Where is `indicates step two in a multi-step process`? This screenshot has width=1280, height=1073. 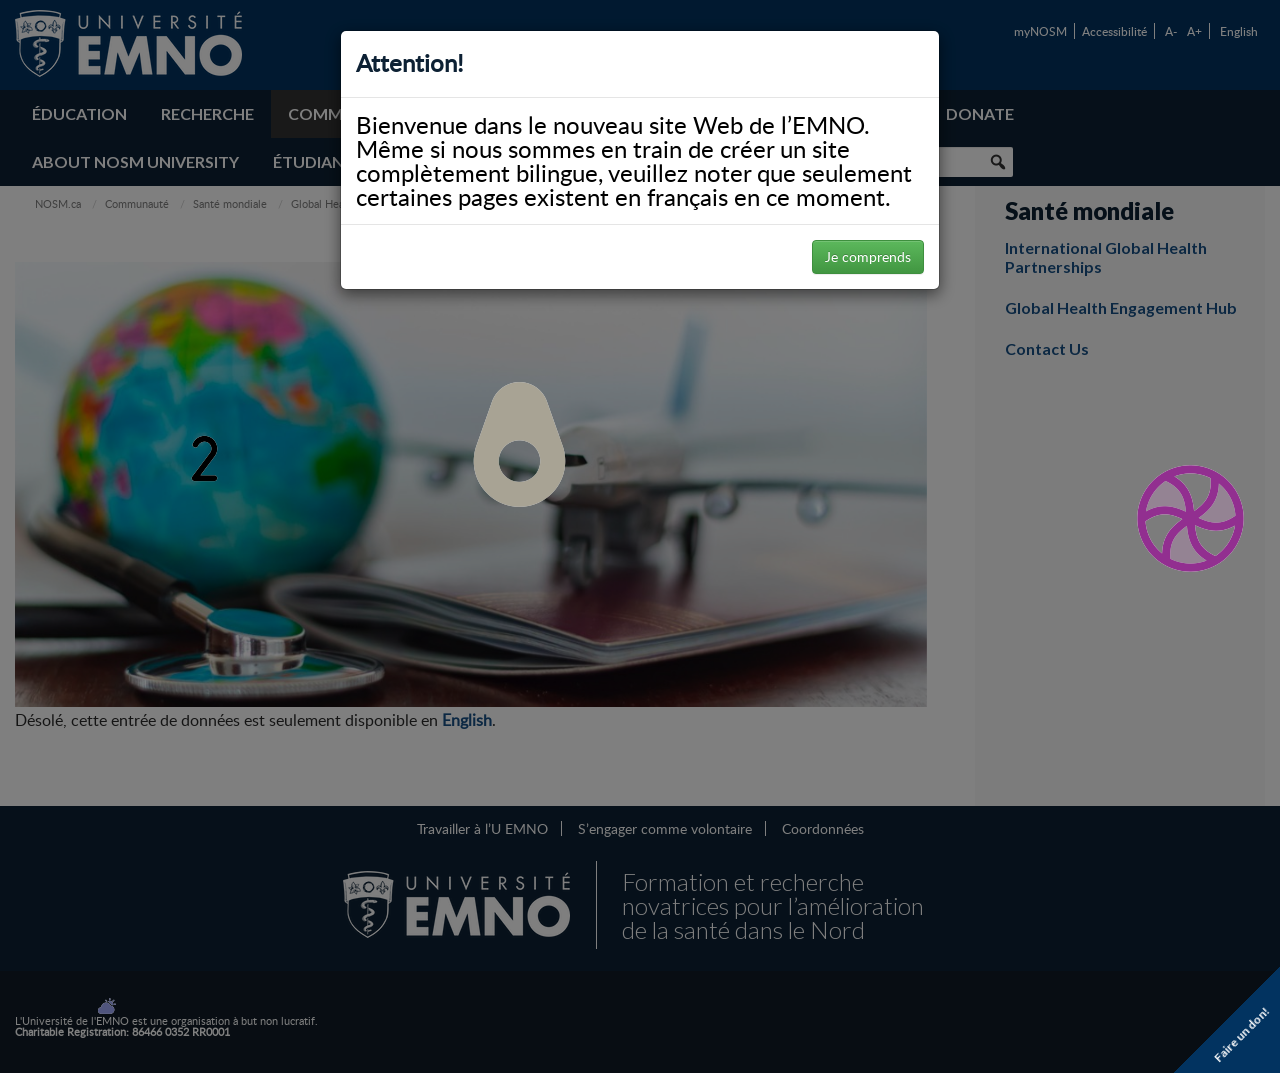
indicates step two in a multi-step process is located at coordinates (204, 458).